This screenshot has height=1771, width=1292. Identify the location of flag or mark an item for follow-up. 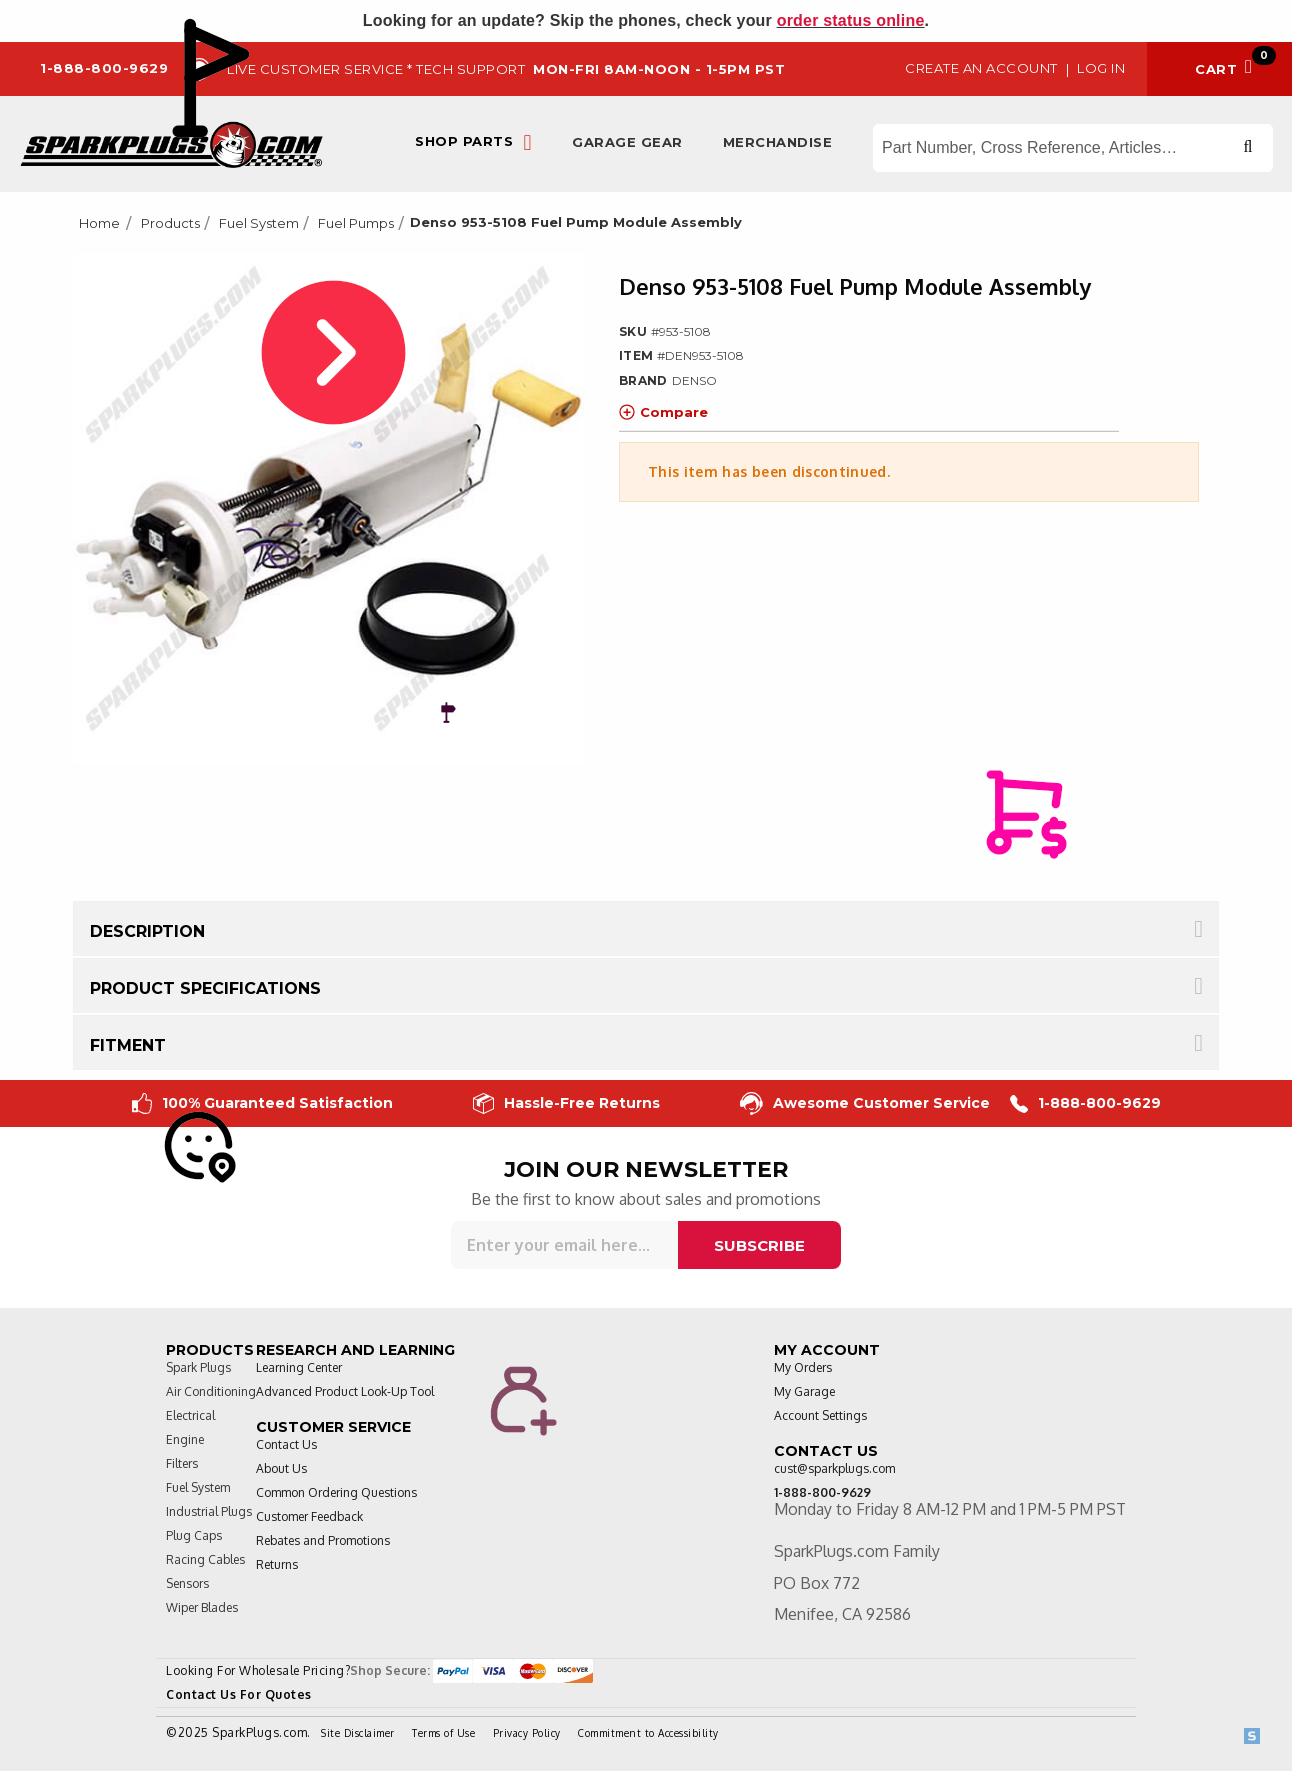
(202, 78).